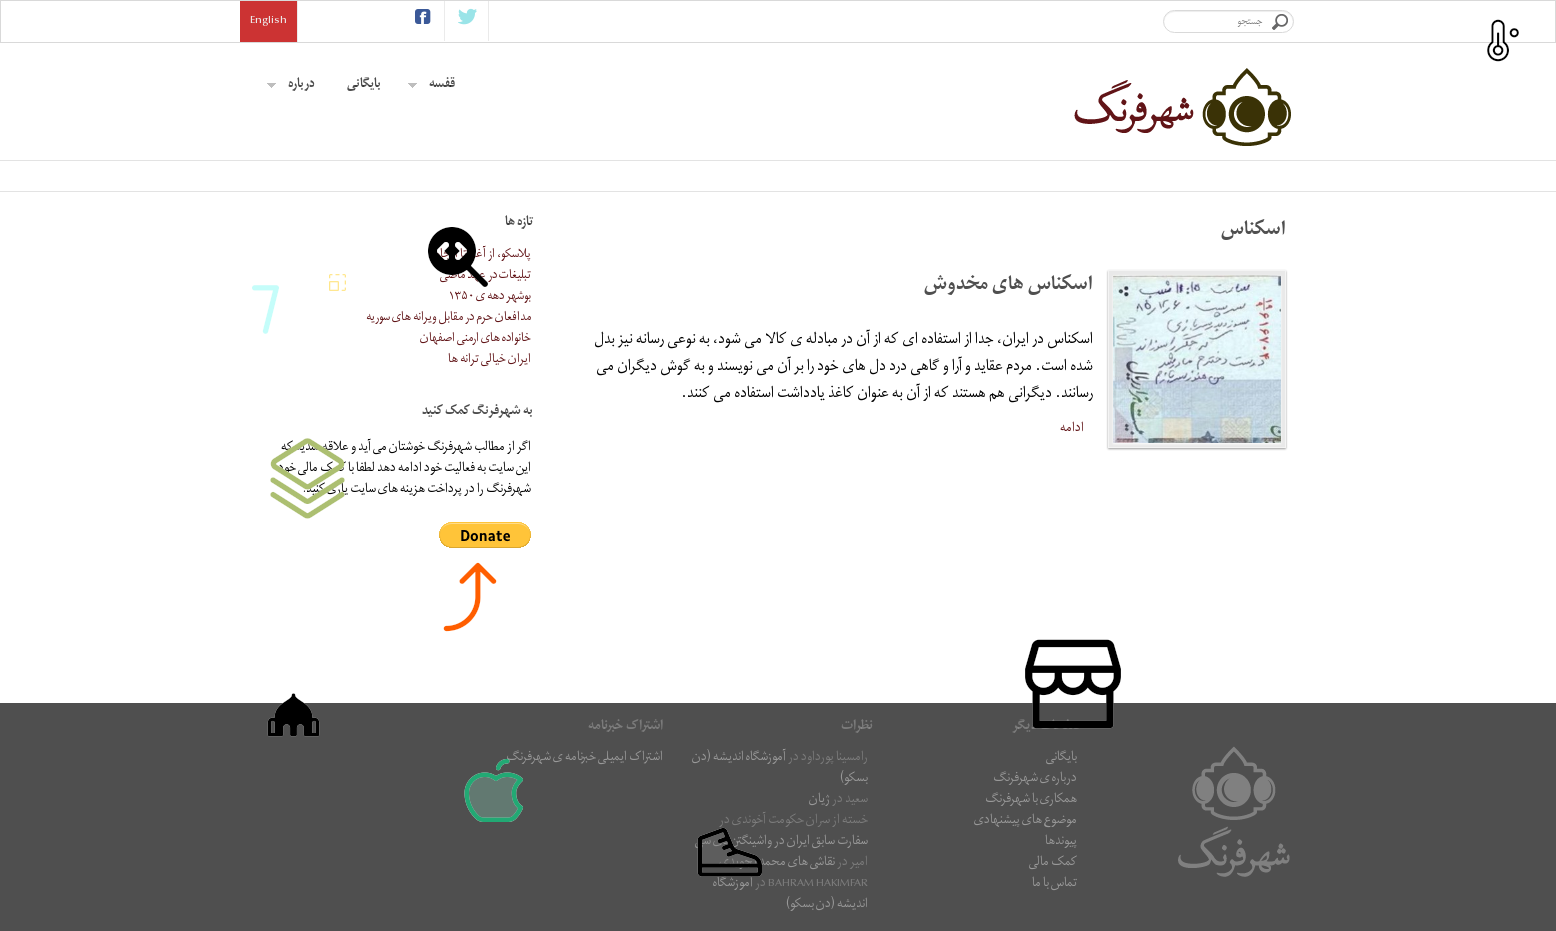  What do you see at coordinates (1499, 40) in the screenshot?
I see `view current temperature` at bounding box center [1499, 40].